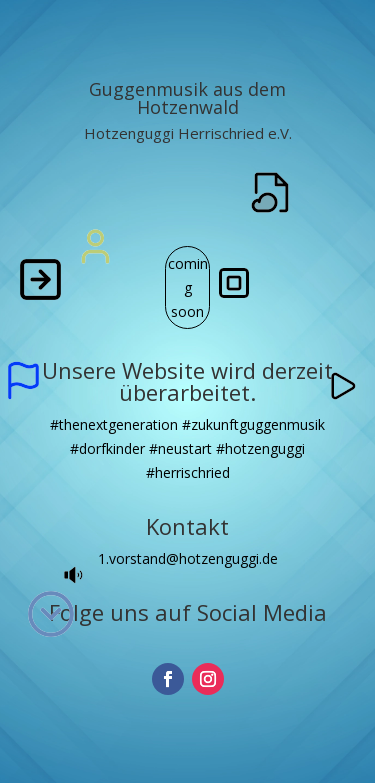 This screenshot has width=375, height=783. What do you see at coordinates (73, 575) in the screenshot?
I see `volume is set to high` at bounding box center [73, 575].